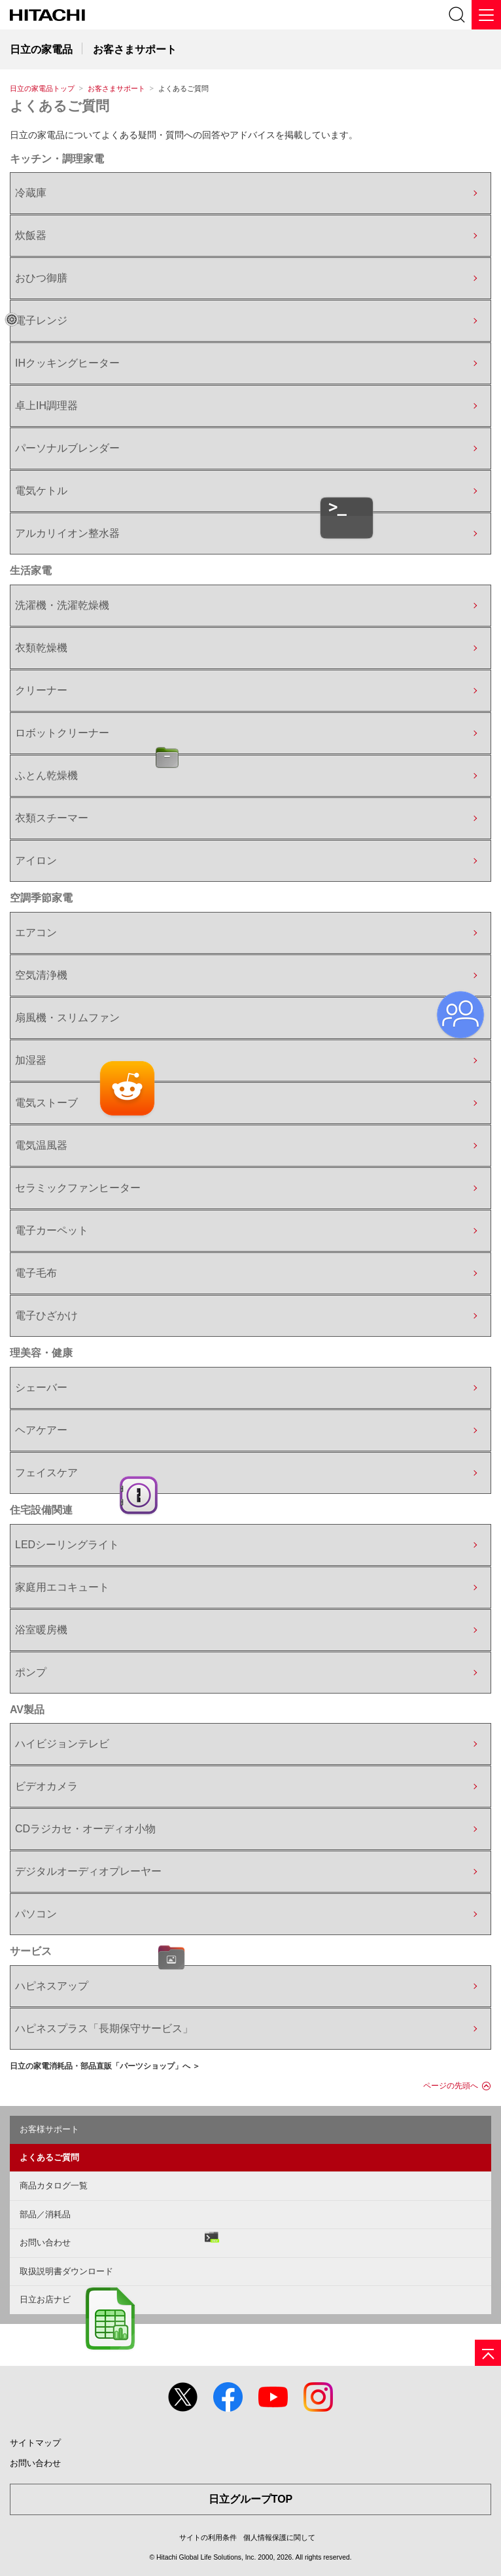 This screenshot has height=2576, width=501. Describe the element at coordinates (347, 518) in the screenshot. I see `open the terminal application` at that location.